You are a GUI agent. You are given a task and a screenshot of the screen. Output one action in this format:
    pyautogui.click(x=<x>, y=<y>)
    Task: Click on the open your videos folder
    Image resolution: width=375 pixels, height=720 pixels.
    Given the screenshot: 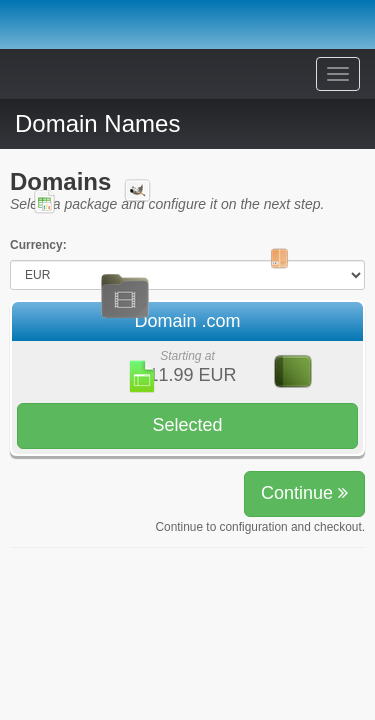 What is the action you would take?
    pyautogui.click(x=125, y=296)
    